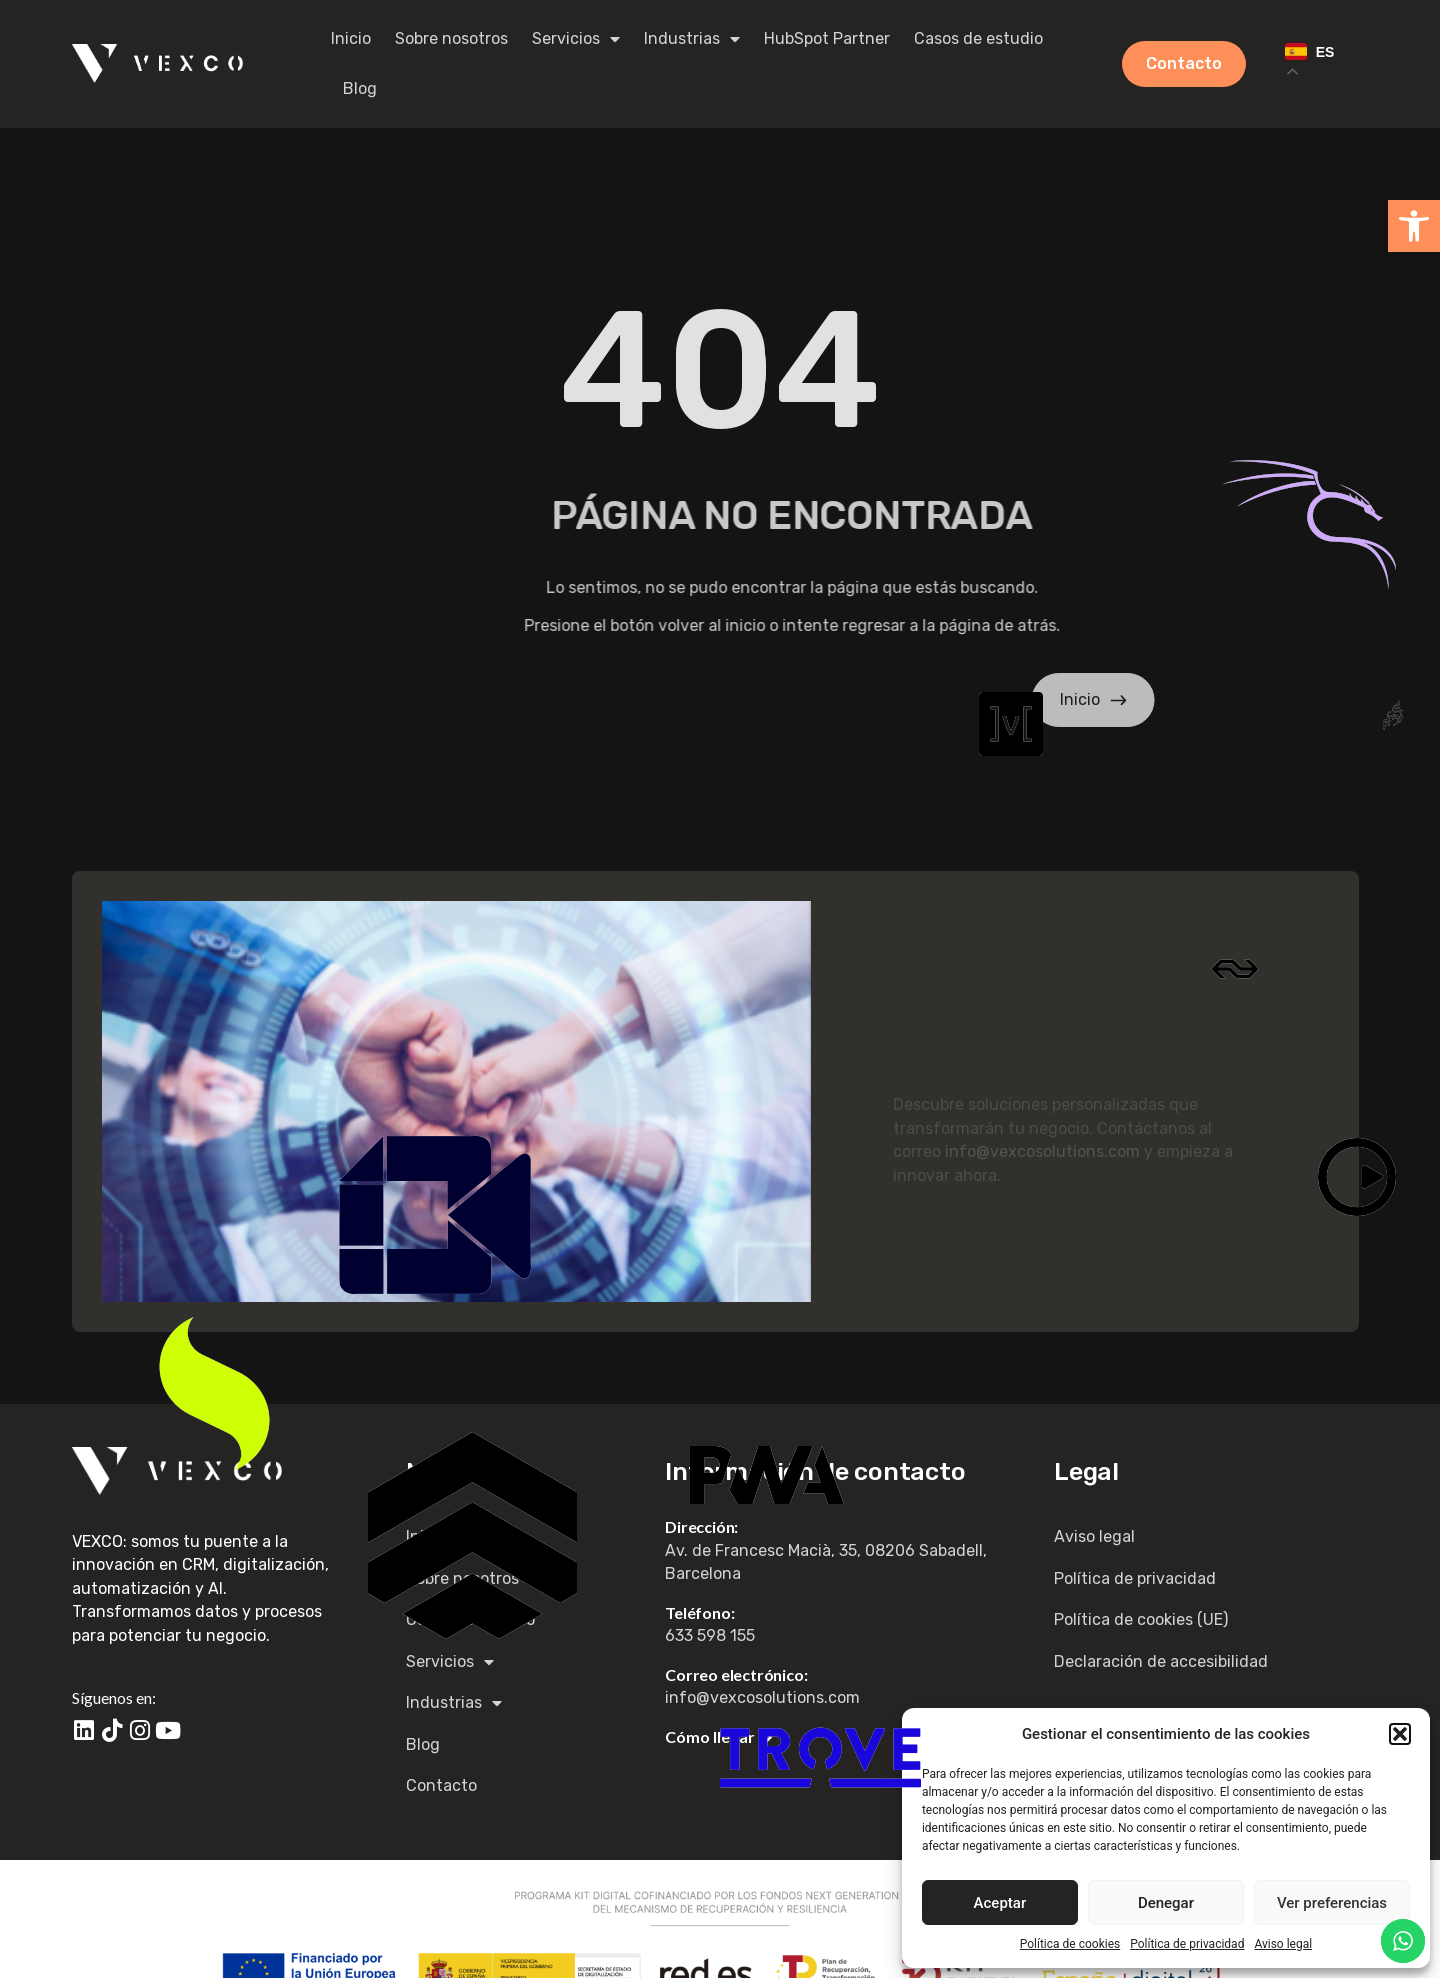 The image size is (1440, 1978). Describe the element at coordinates (214, 1393) in the screenshot. I see `sencha framework branding logo` at that location.